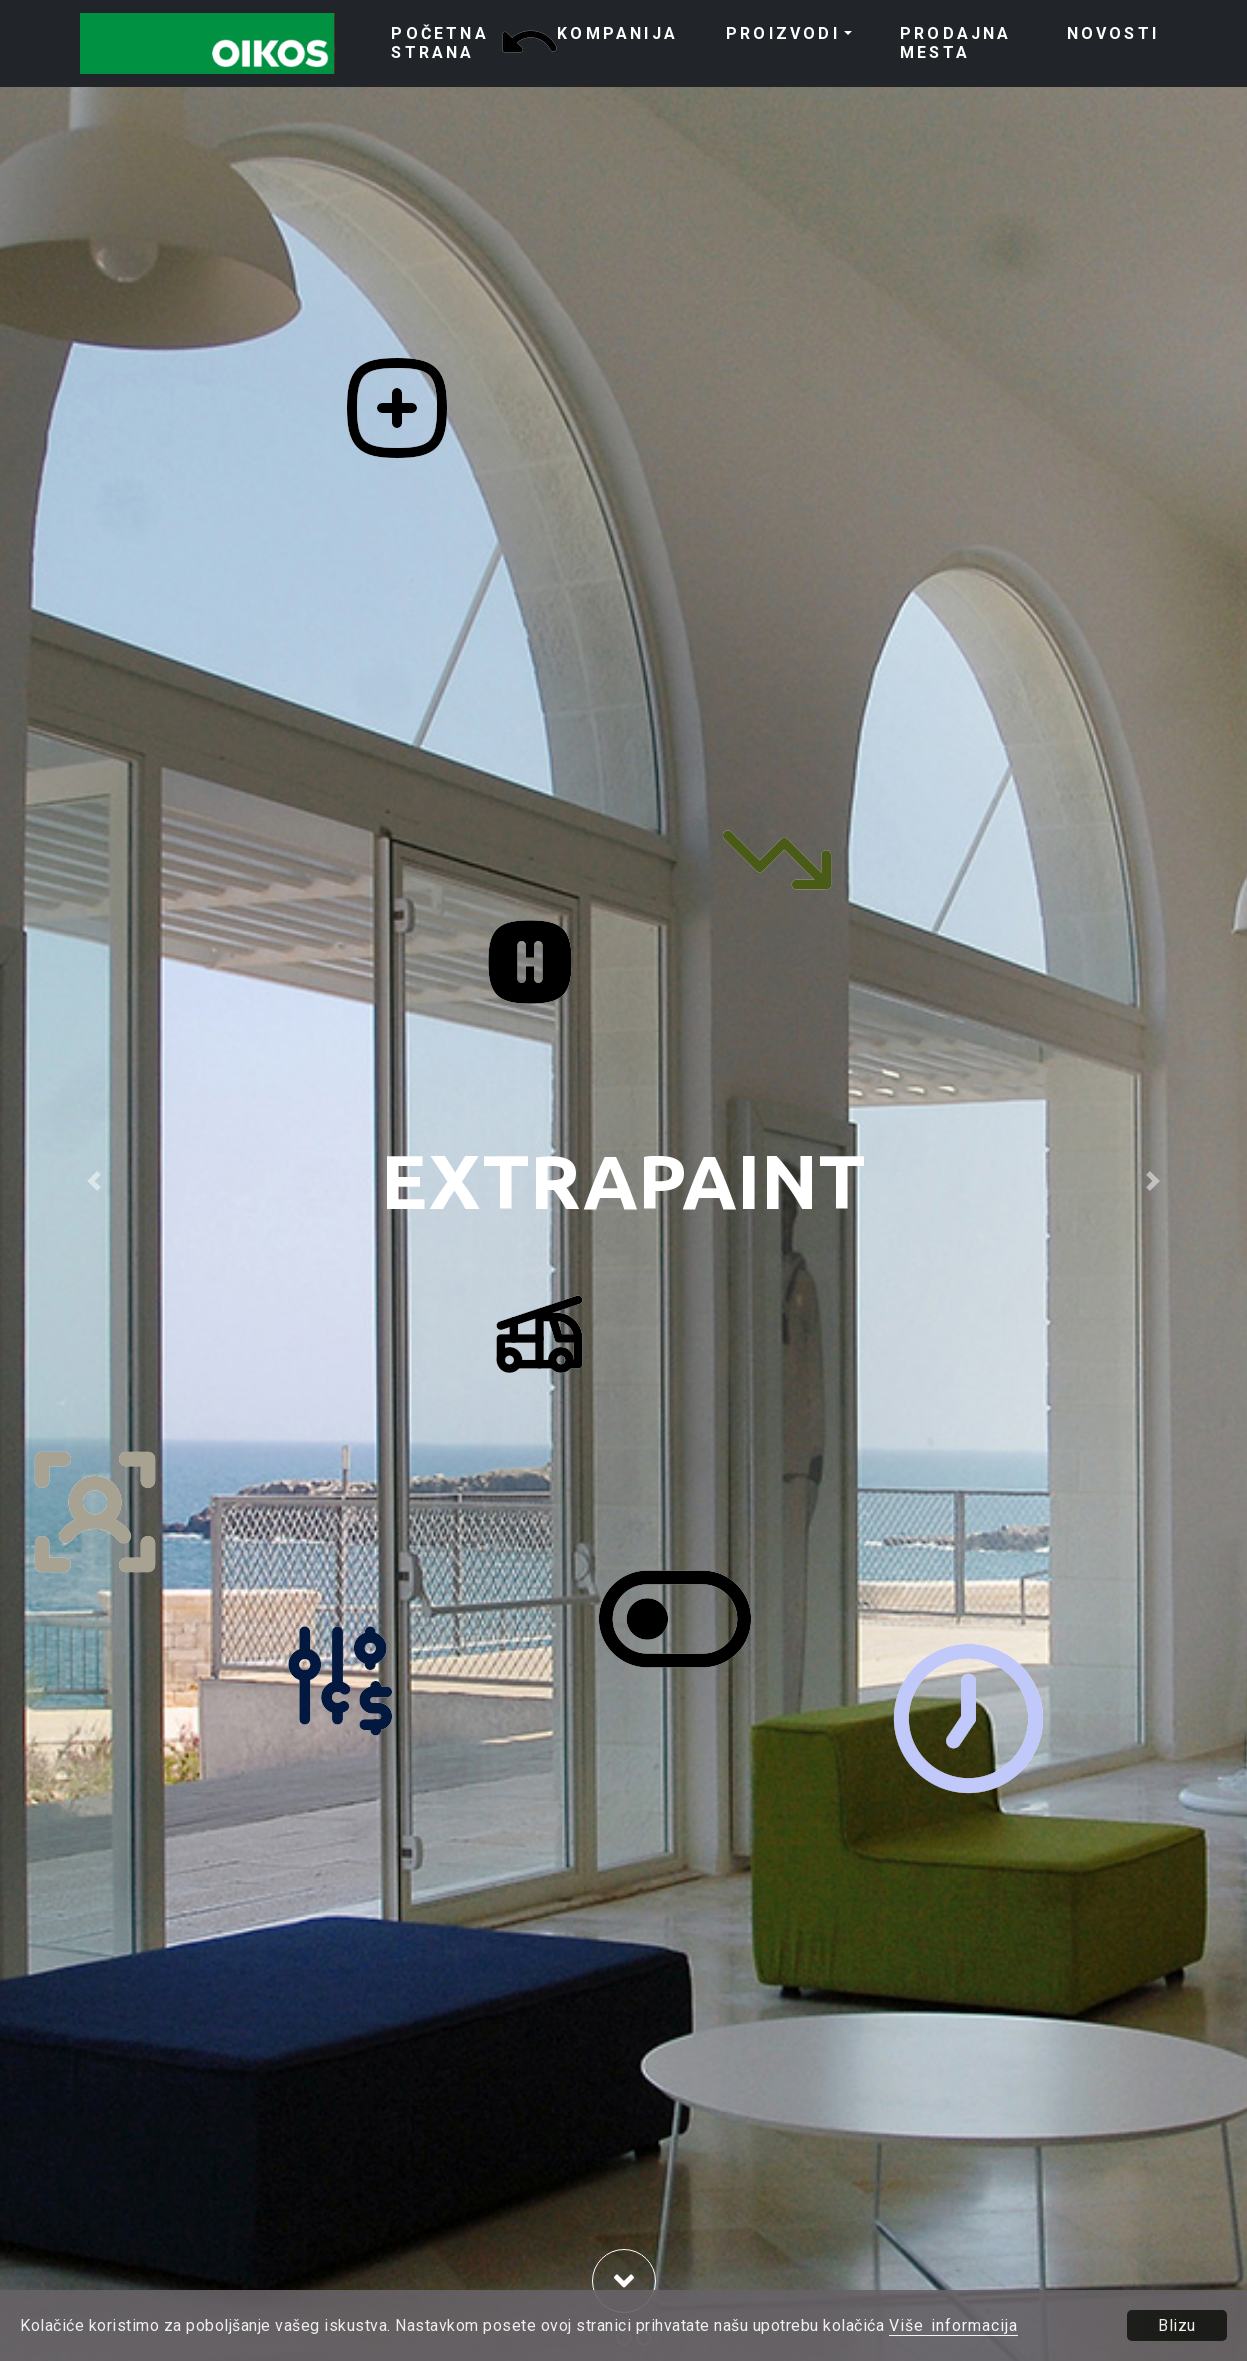 The width and height of the screenshot is (1247, 2361). Describe the element at coordinates (968, 1718) in the screenshot. I see `view time or clock settings` at that location.